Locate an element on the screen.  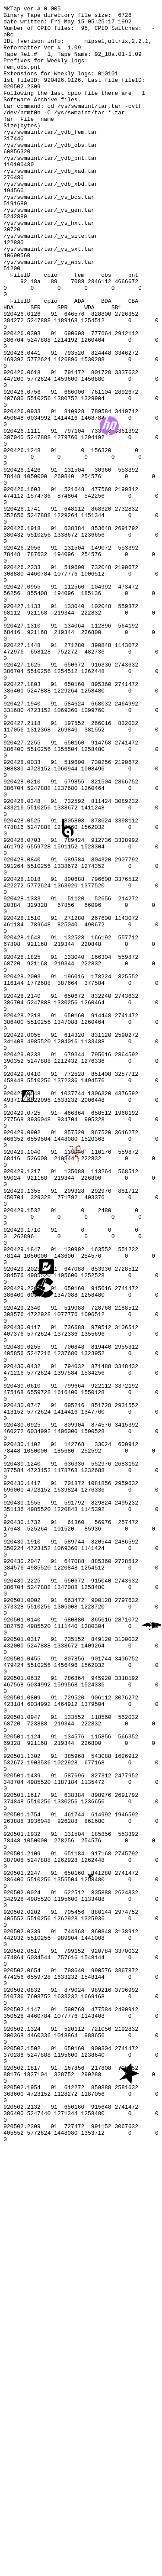
botble cms logo is located at coordinates (68, 828).